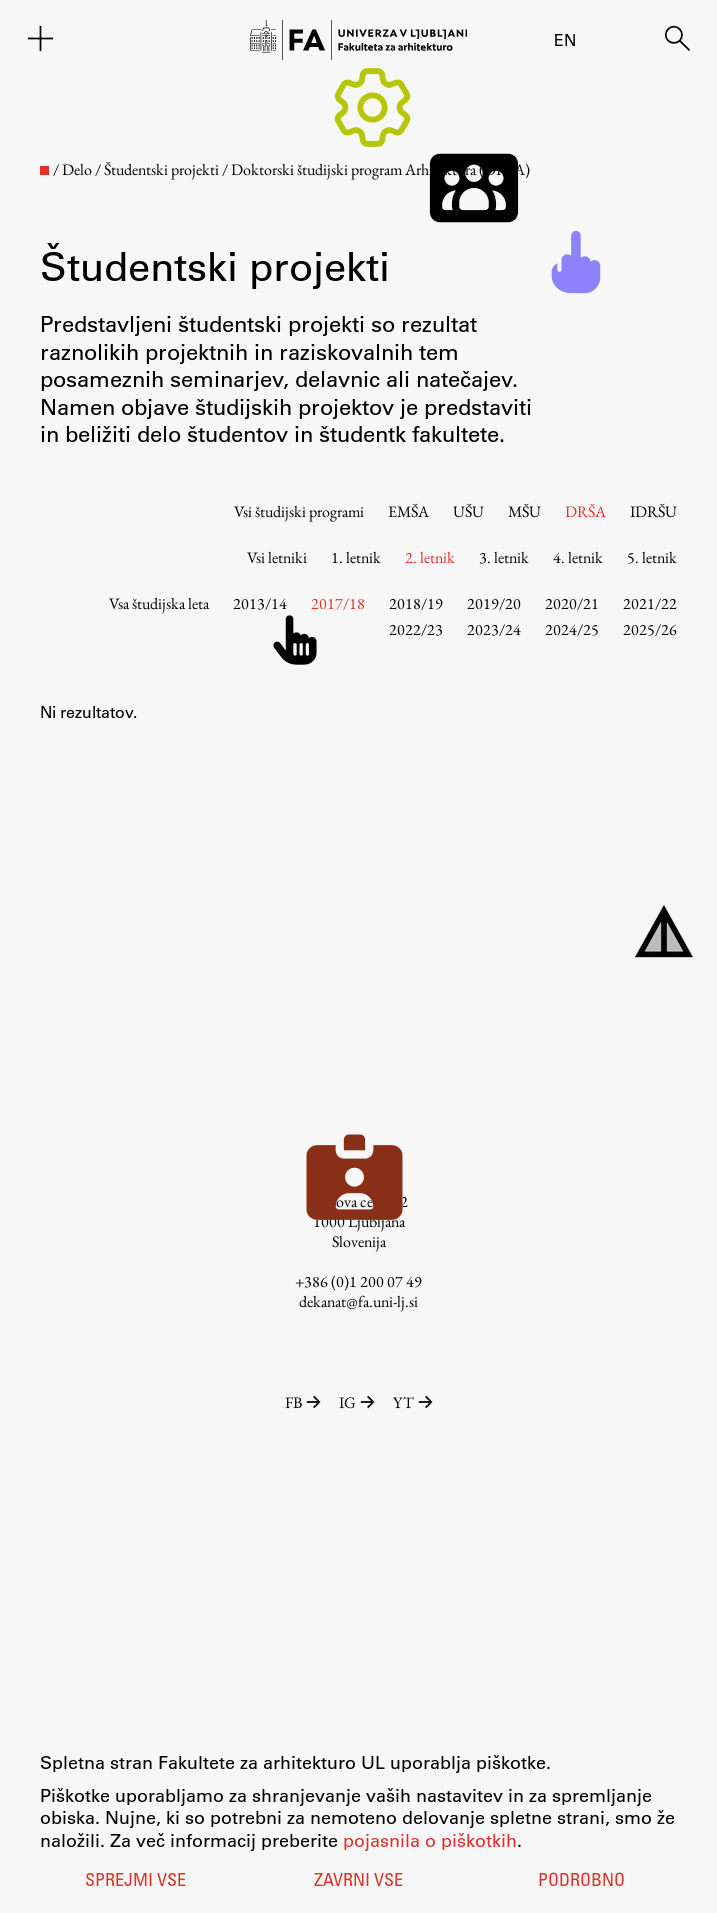  What do you see at coordinates (664, 931) in the screenshot?
I see `view image details or metadata` at bounding box center [664, 931].